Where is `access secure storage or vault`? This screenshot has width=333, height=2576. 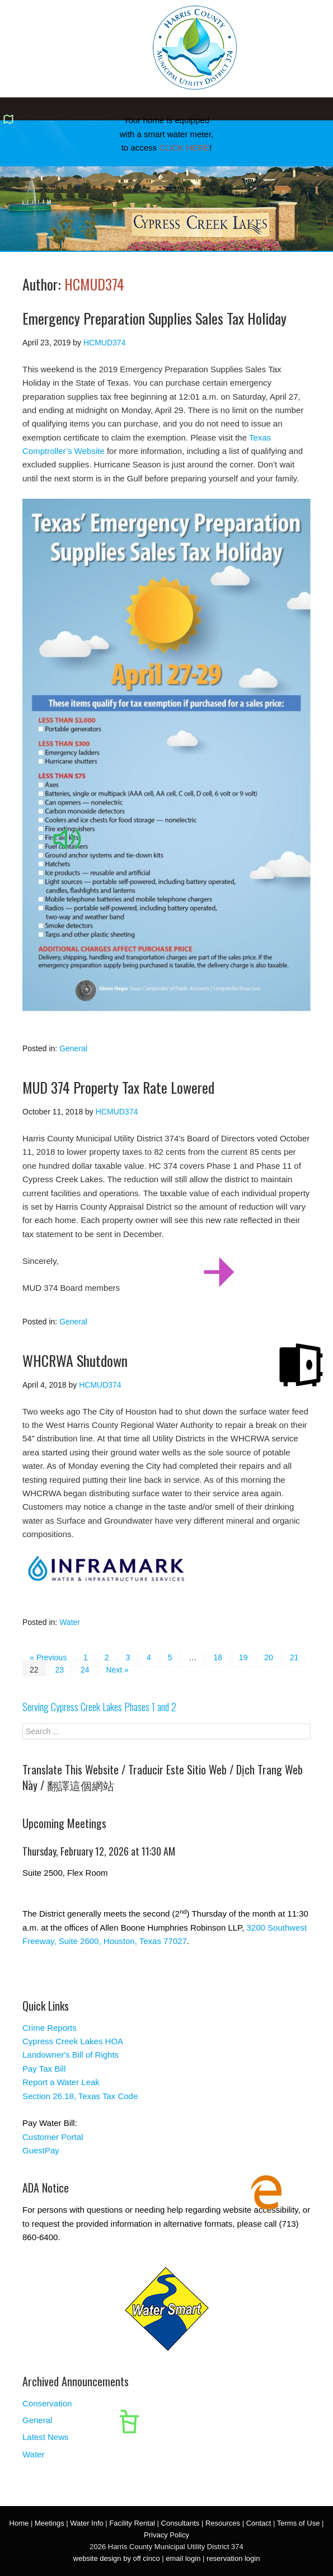 access secure storage or vault is located at coordinates (300, 1366).